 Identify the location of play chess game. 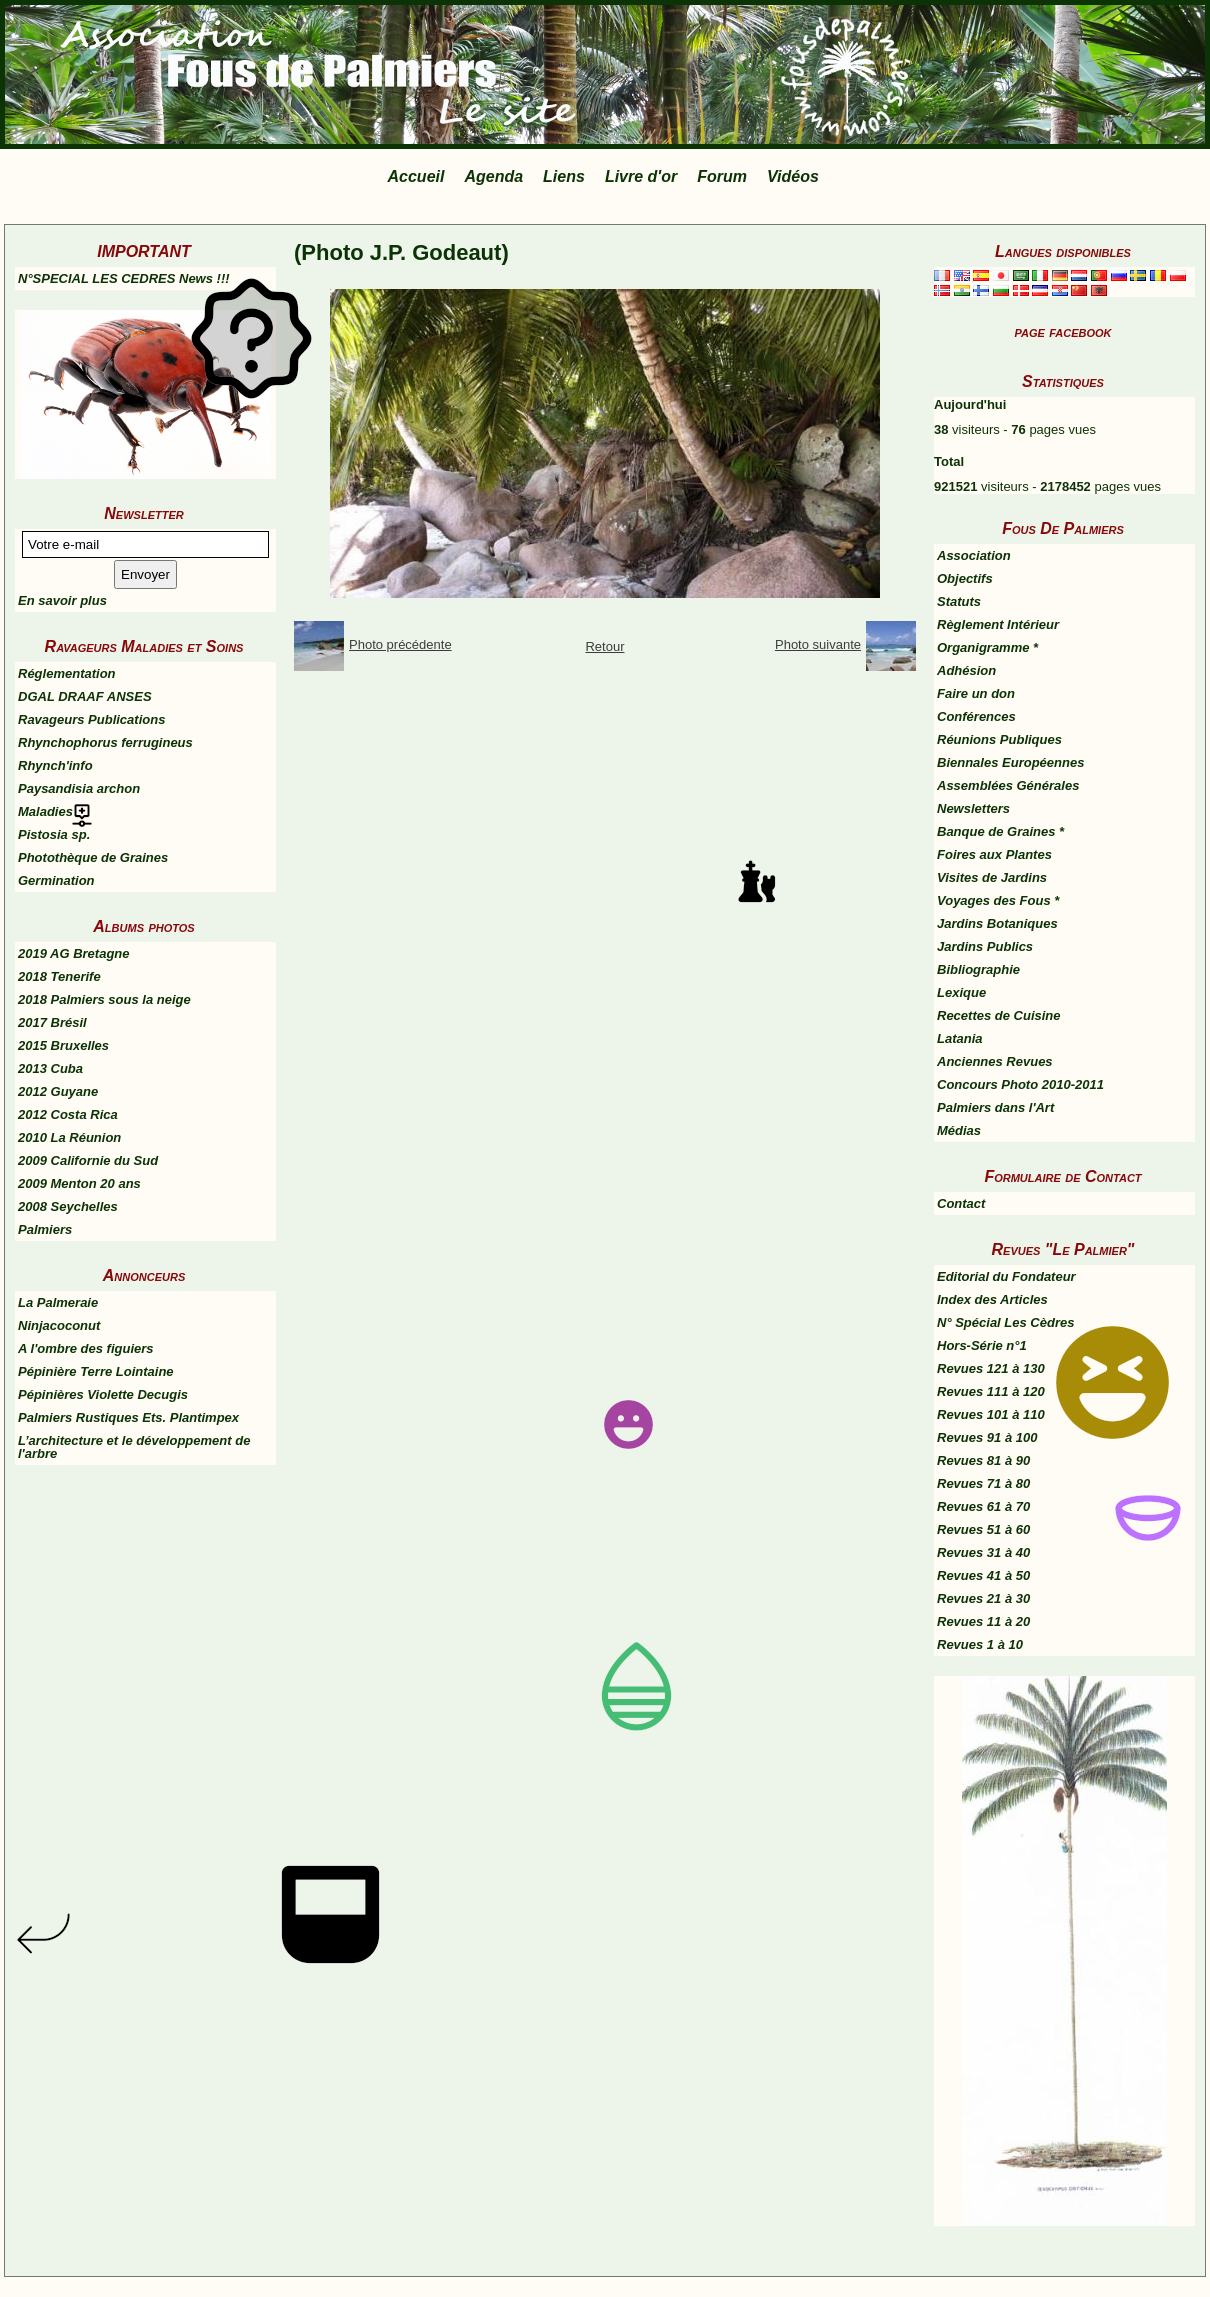
(755, 882).